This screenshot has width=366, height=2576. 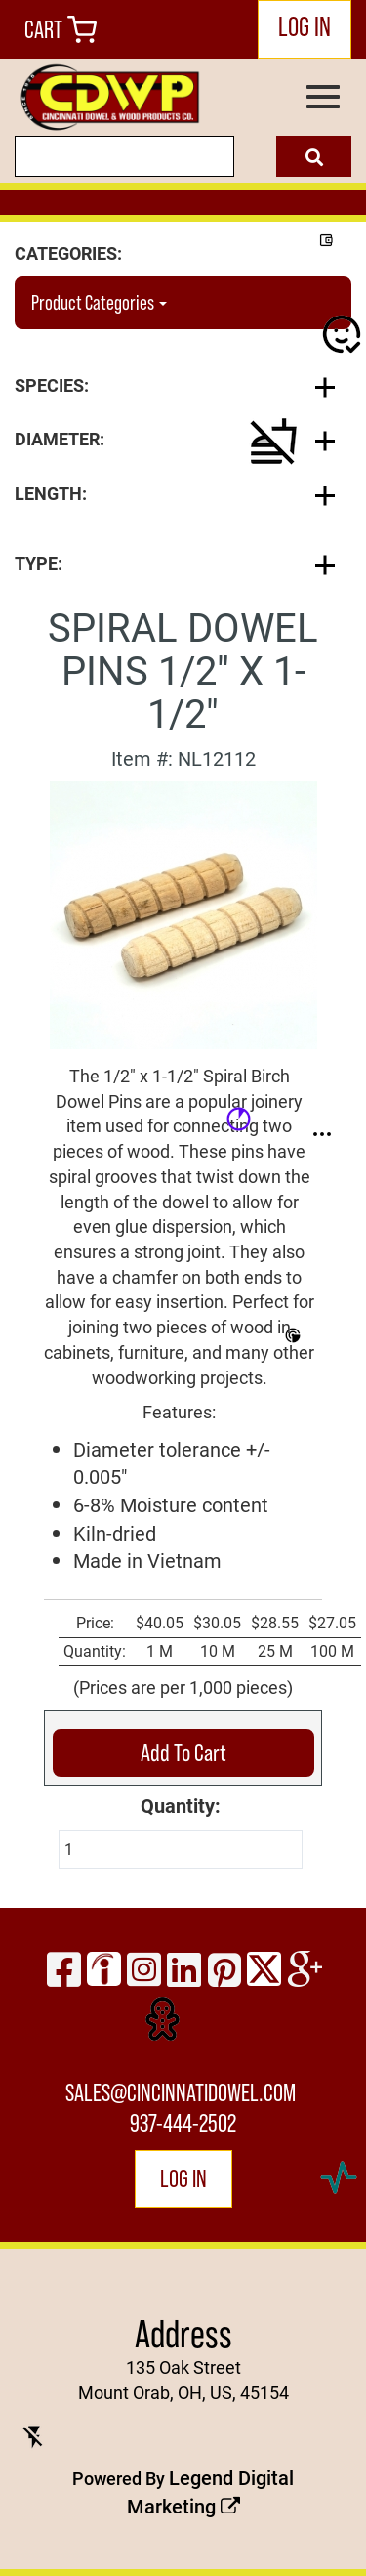 What do you see at coordinates (322, 1134) in the screenshot?
I see `access more options or actions` at bounding box center [322, 1134].